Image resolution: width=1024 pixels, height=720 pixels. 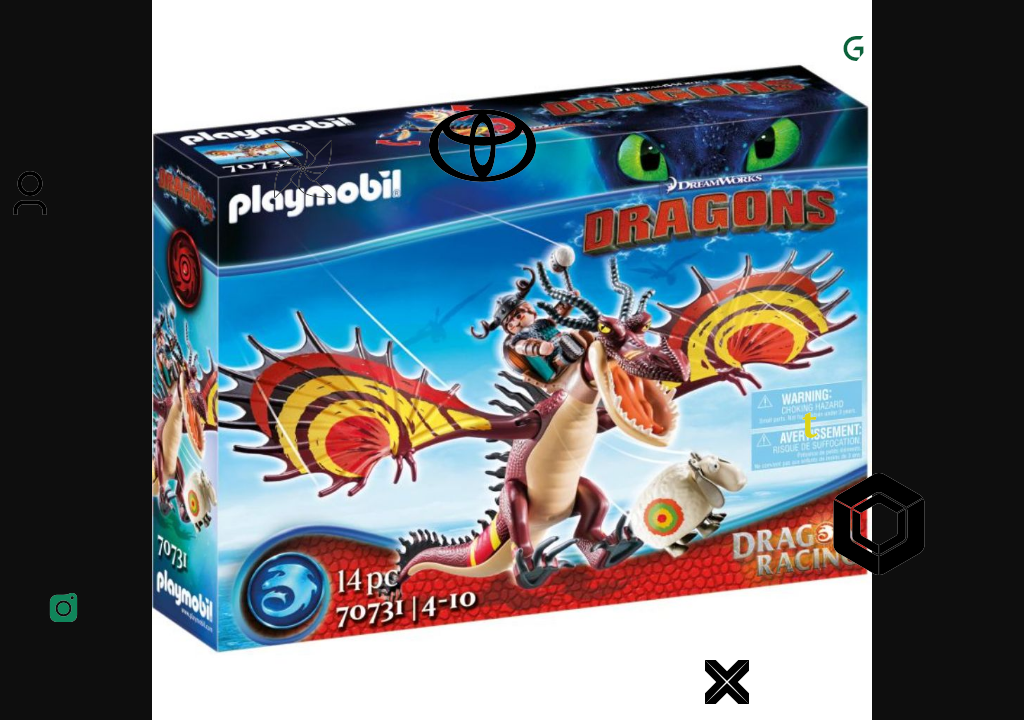 I want to click on open typst document editor, so click(x=810, y=425).